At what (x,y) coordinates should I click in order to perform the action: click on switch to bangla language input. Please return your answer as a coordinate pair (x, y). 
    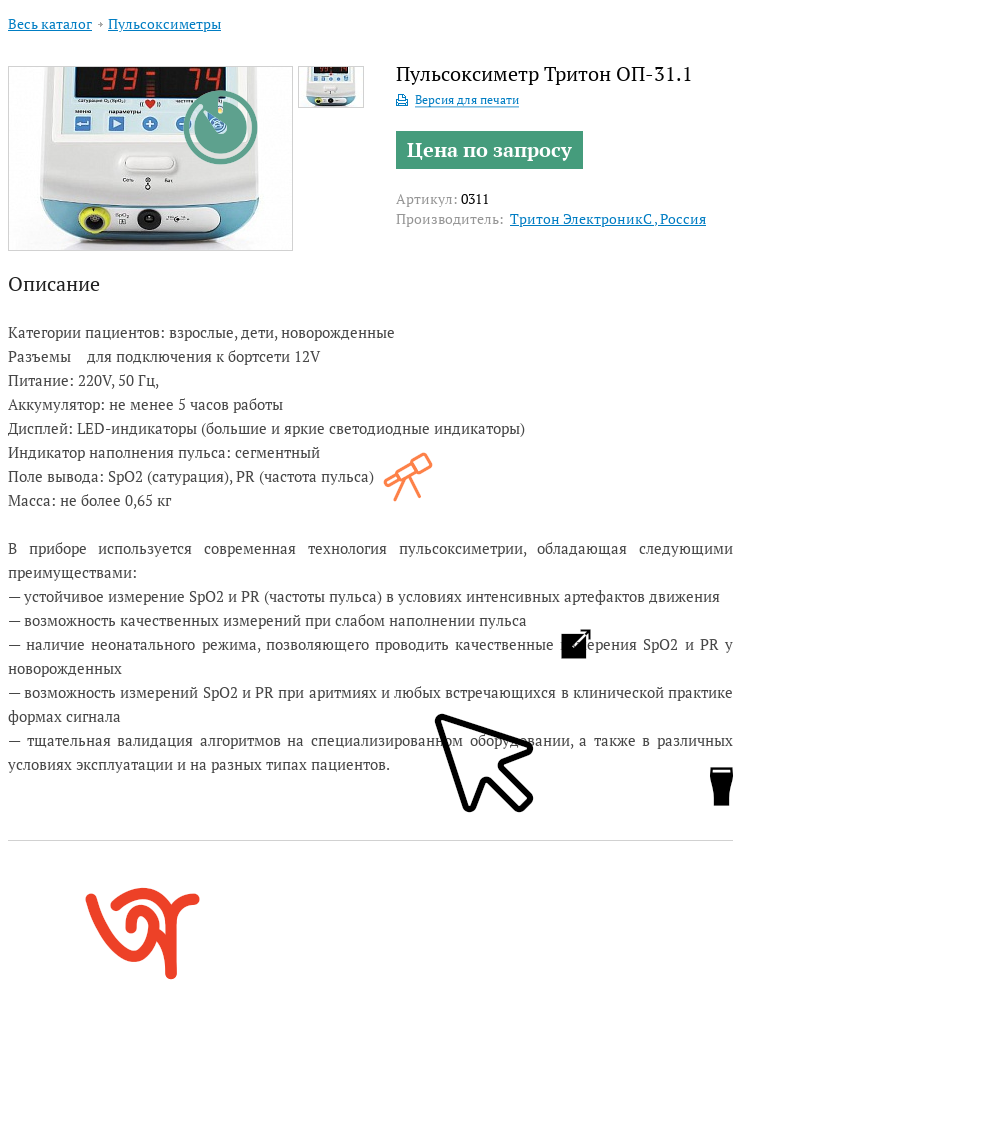
    Looking at the image, I should click on (142, 933).